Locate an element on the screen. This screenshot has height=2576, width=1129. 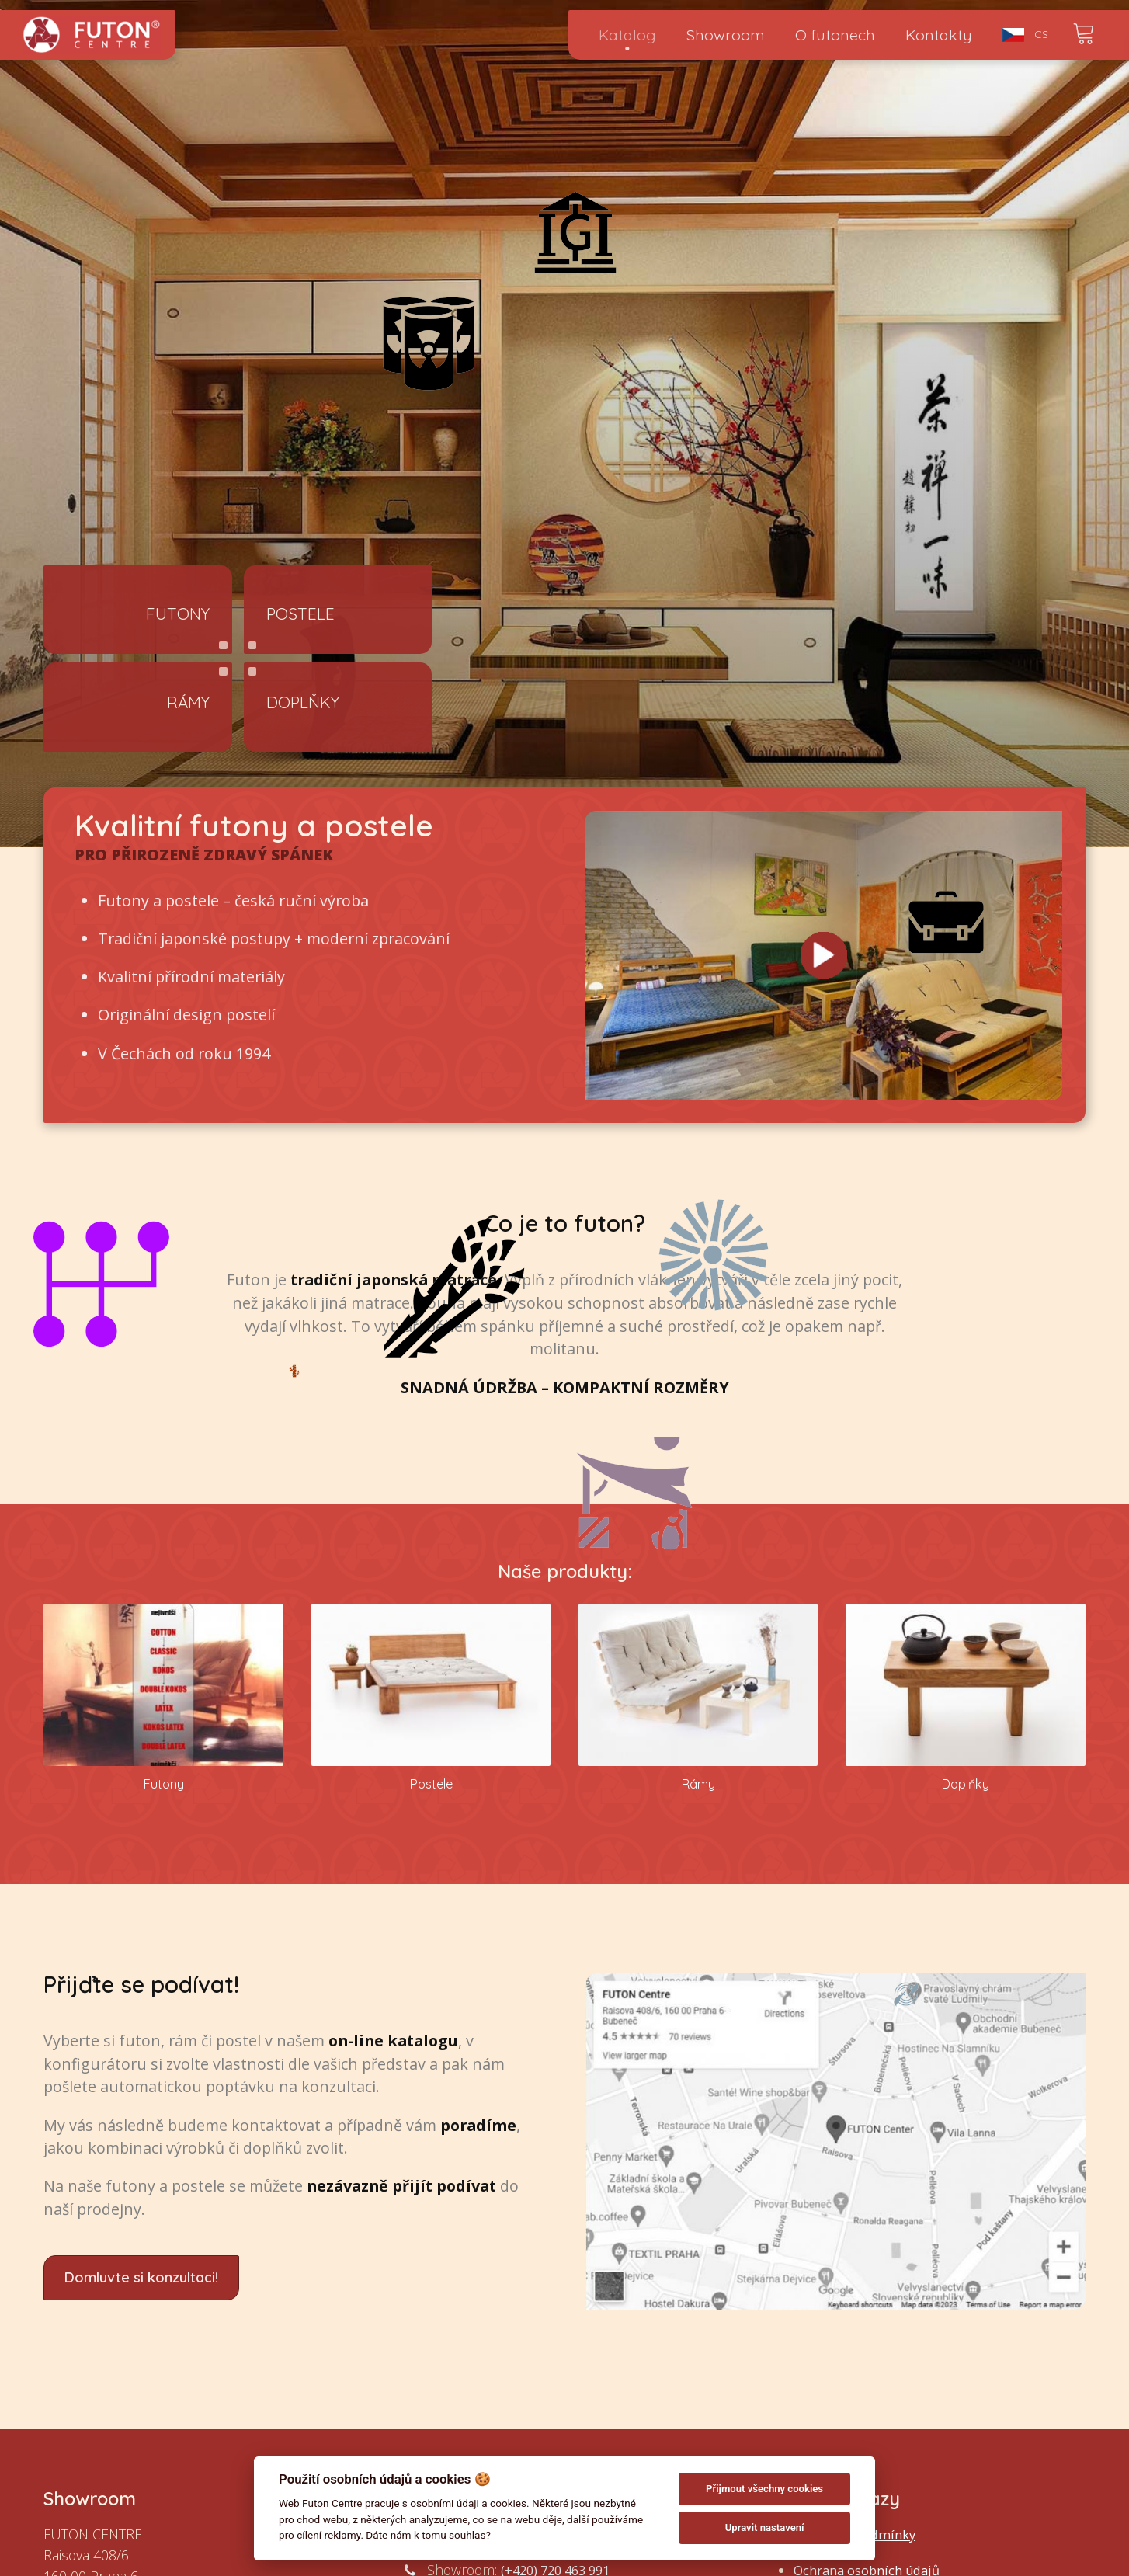
indicates hazardous or radioactive materials in a game context is located at coordinates (429, 343).